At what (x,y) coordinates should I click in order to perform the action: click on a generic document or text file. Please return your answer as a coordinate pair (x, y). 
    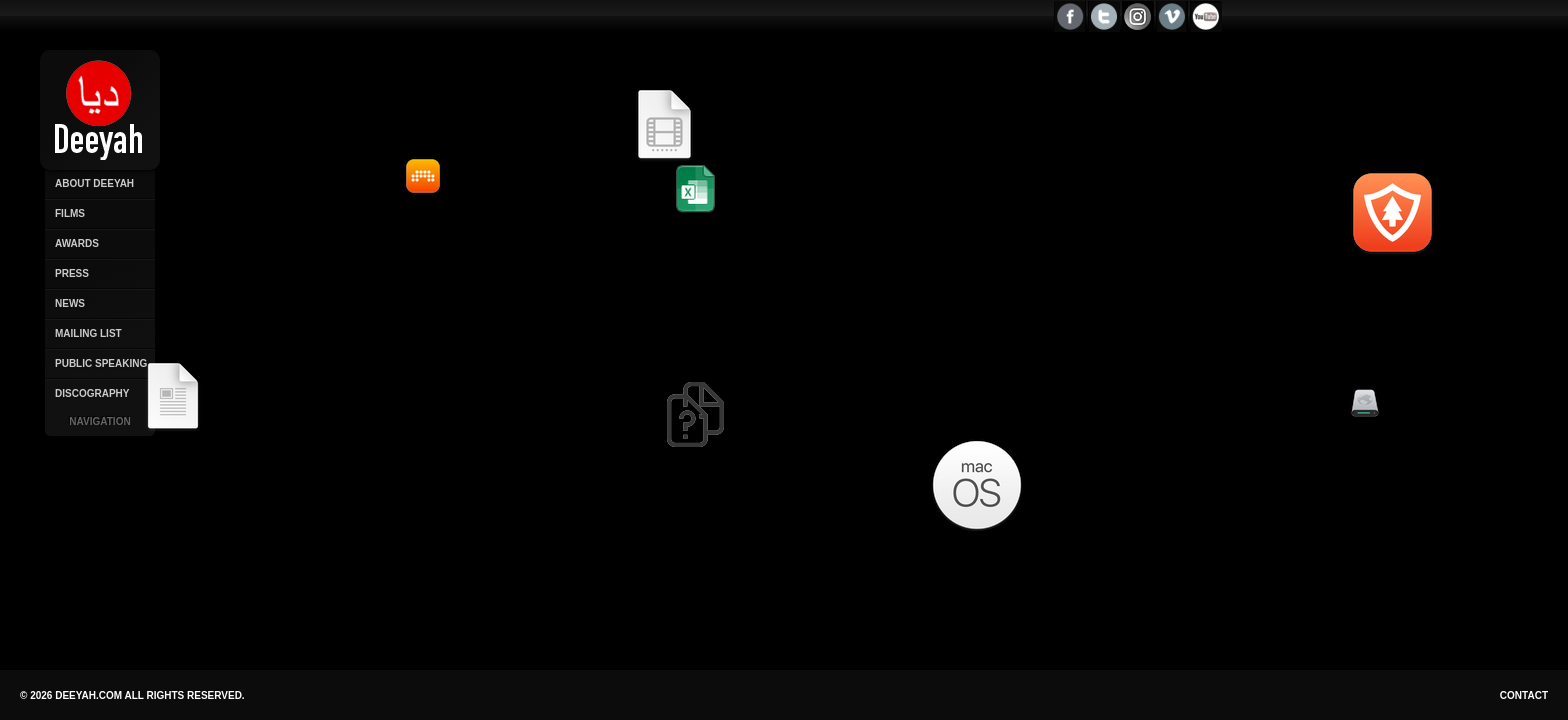
    Looking at the image, I should click on (173, 397).